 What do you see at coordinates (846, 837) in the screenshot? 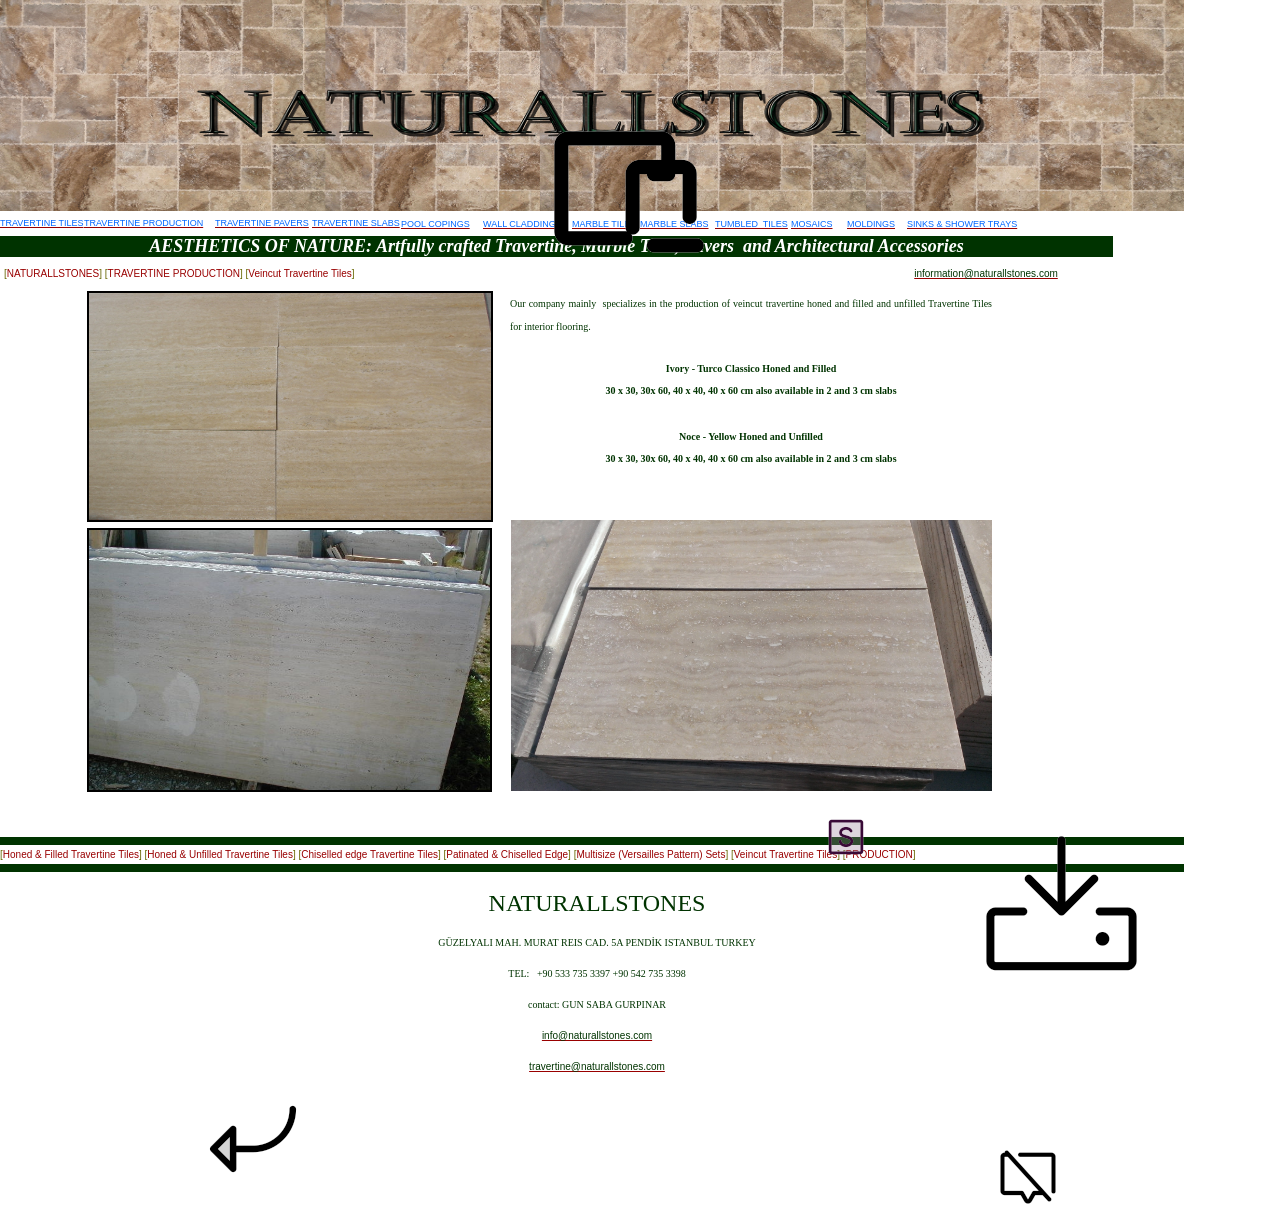
I see `link to Stripe payment services` at bounding box center [846, 837].